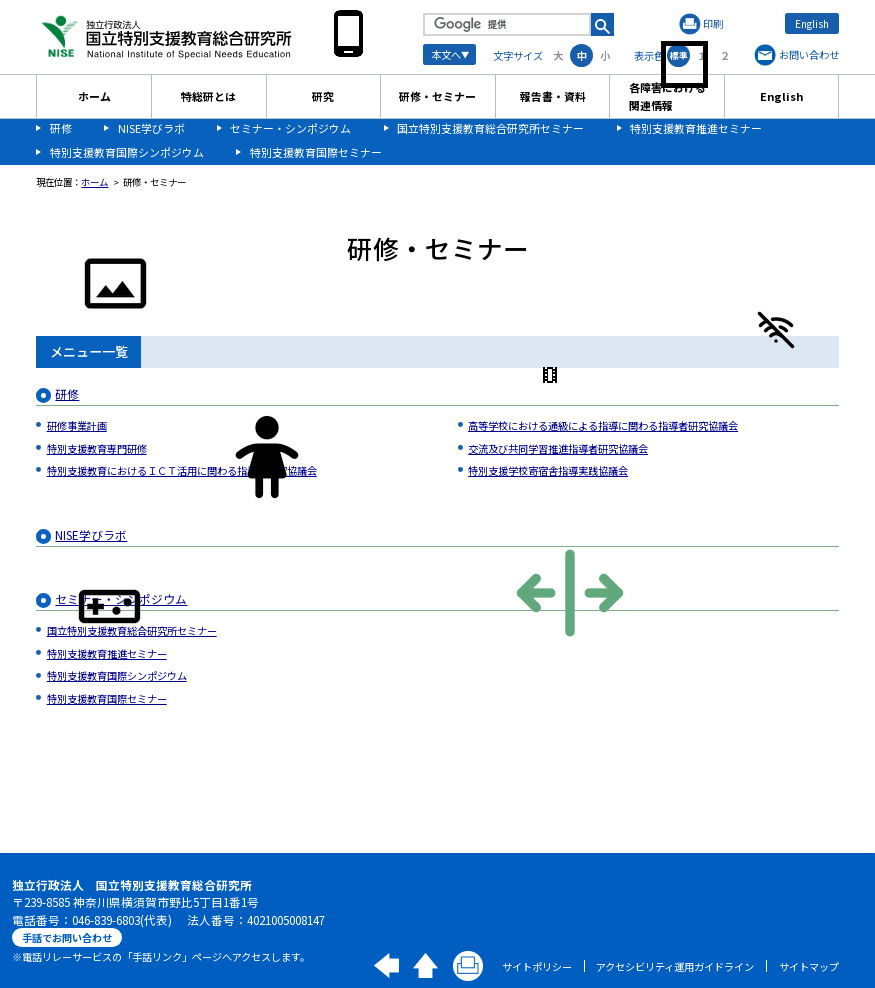  I want to click on access mobile device settings, so click(348, 33).